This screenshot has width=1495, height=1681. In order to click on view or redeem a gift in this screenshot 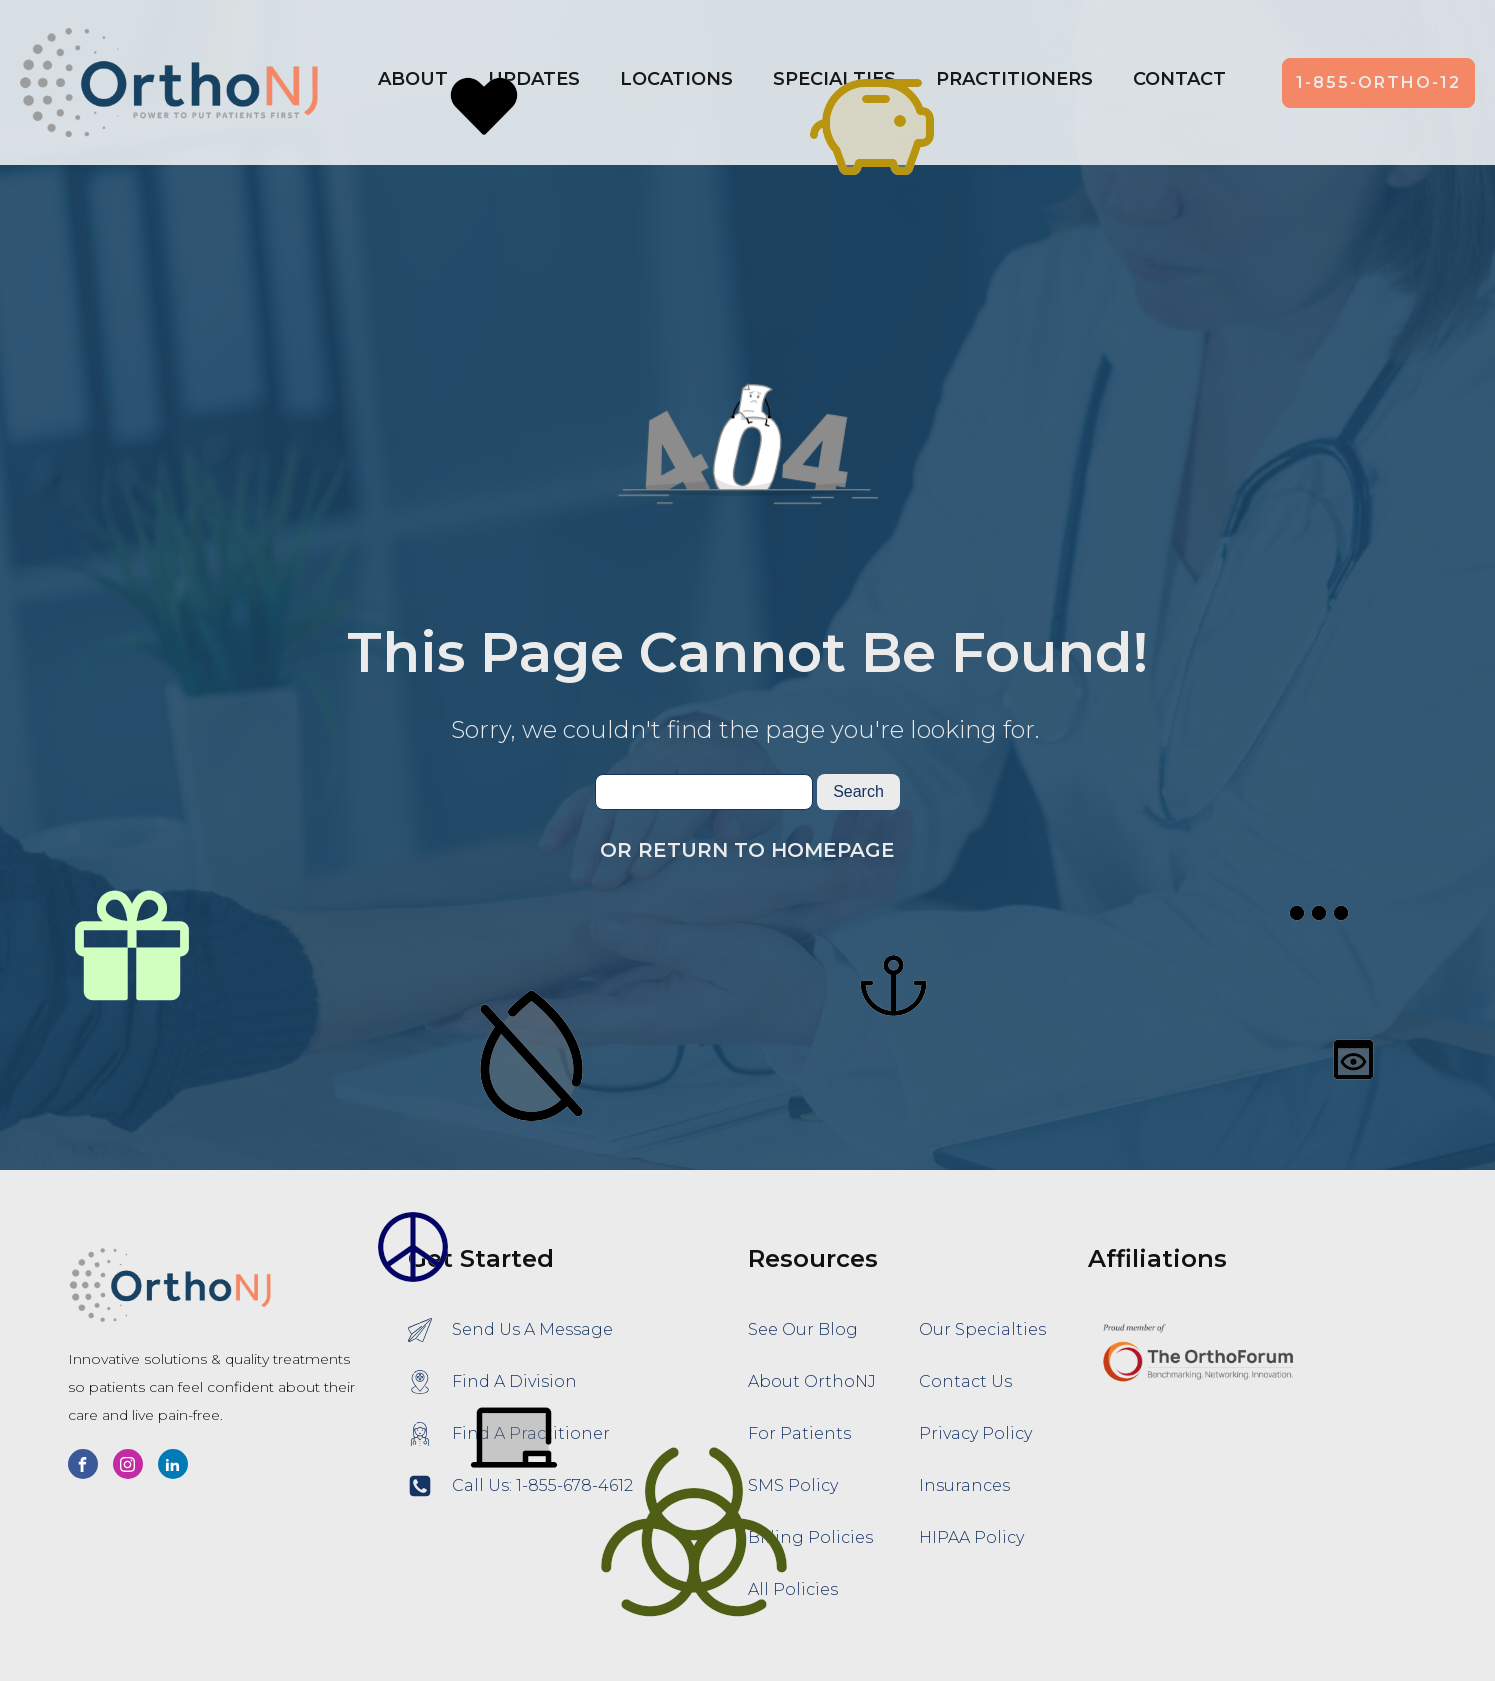, I will do `click(132, 952)`.